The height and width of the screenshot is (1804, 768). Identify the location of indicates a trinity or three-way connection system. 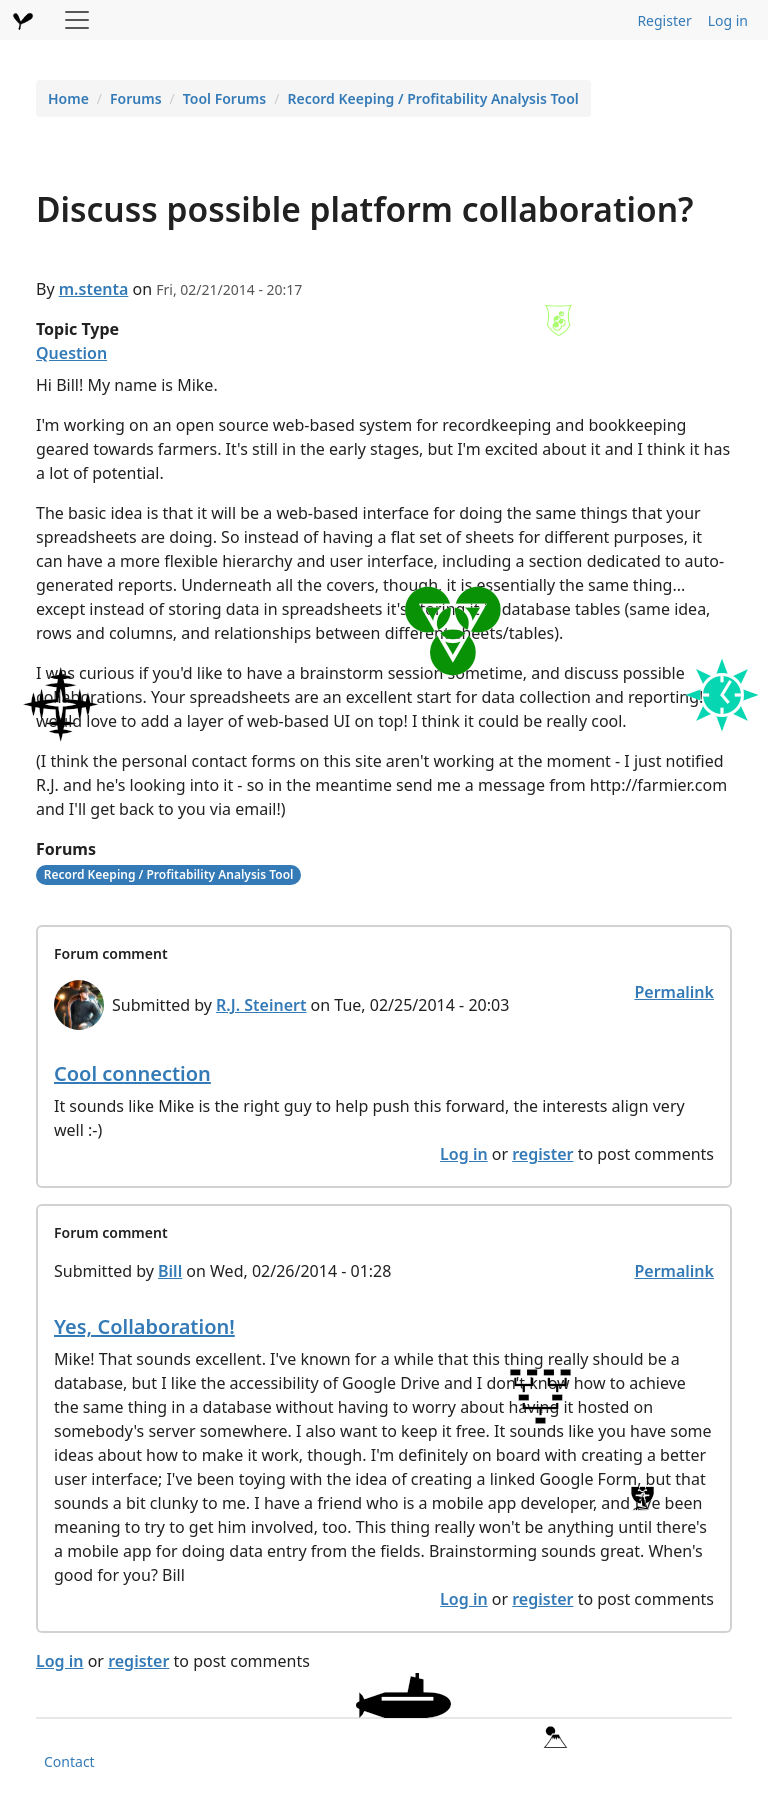
(452, 630).